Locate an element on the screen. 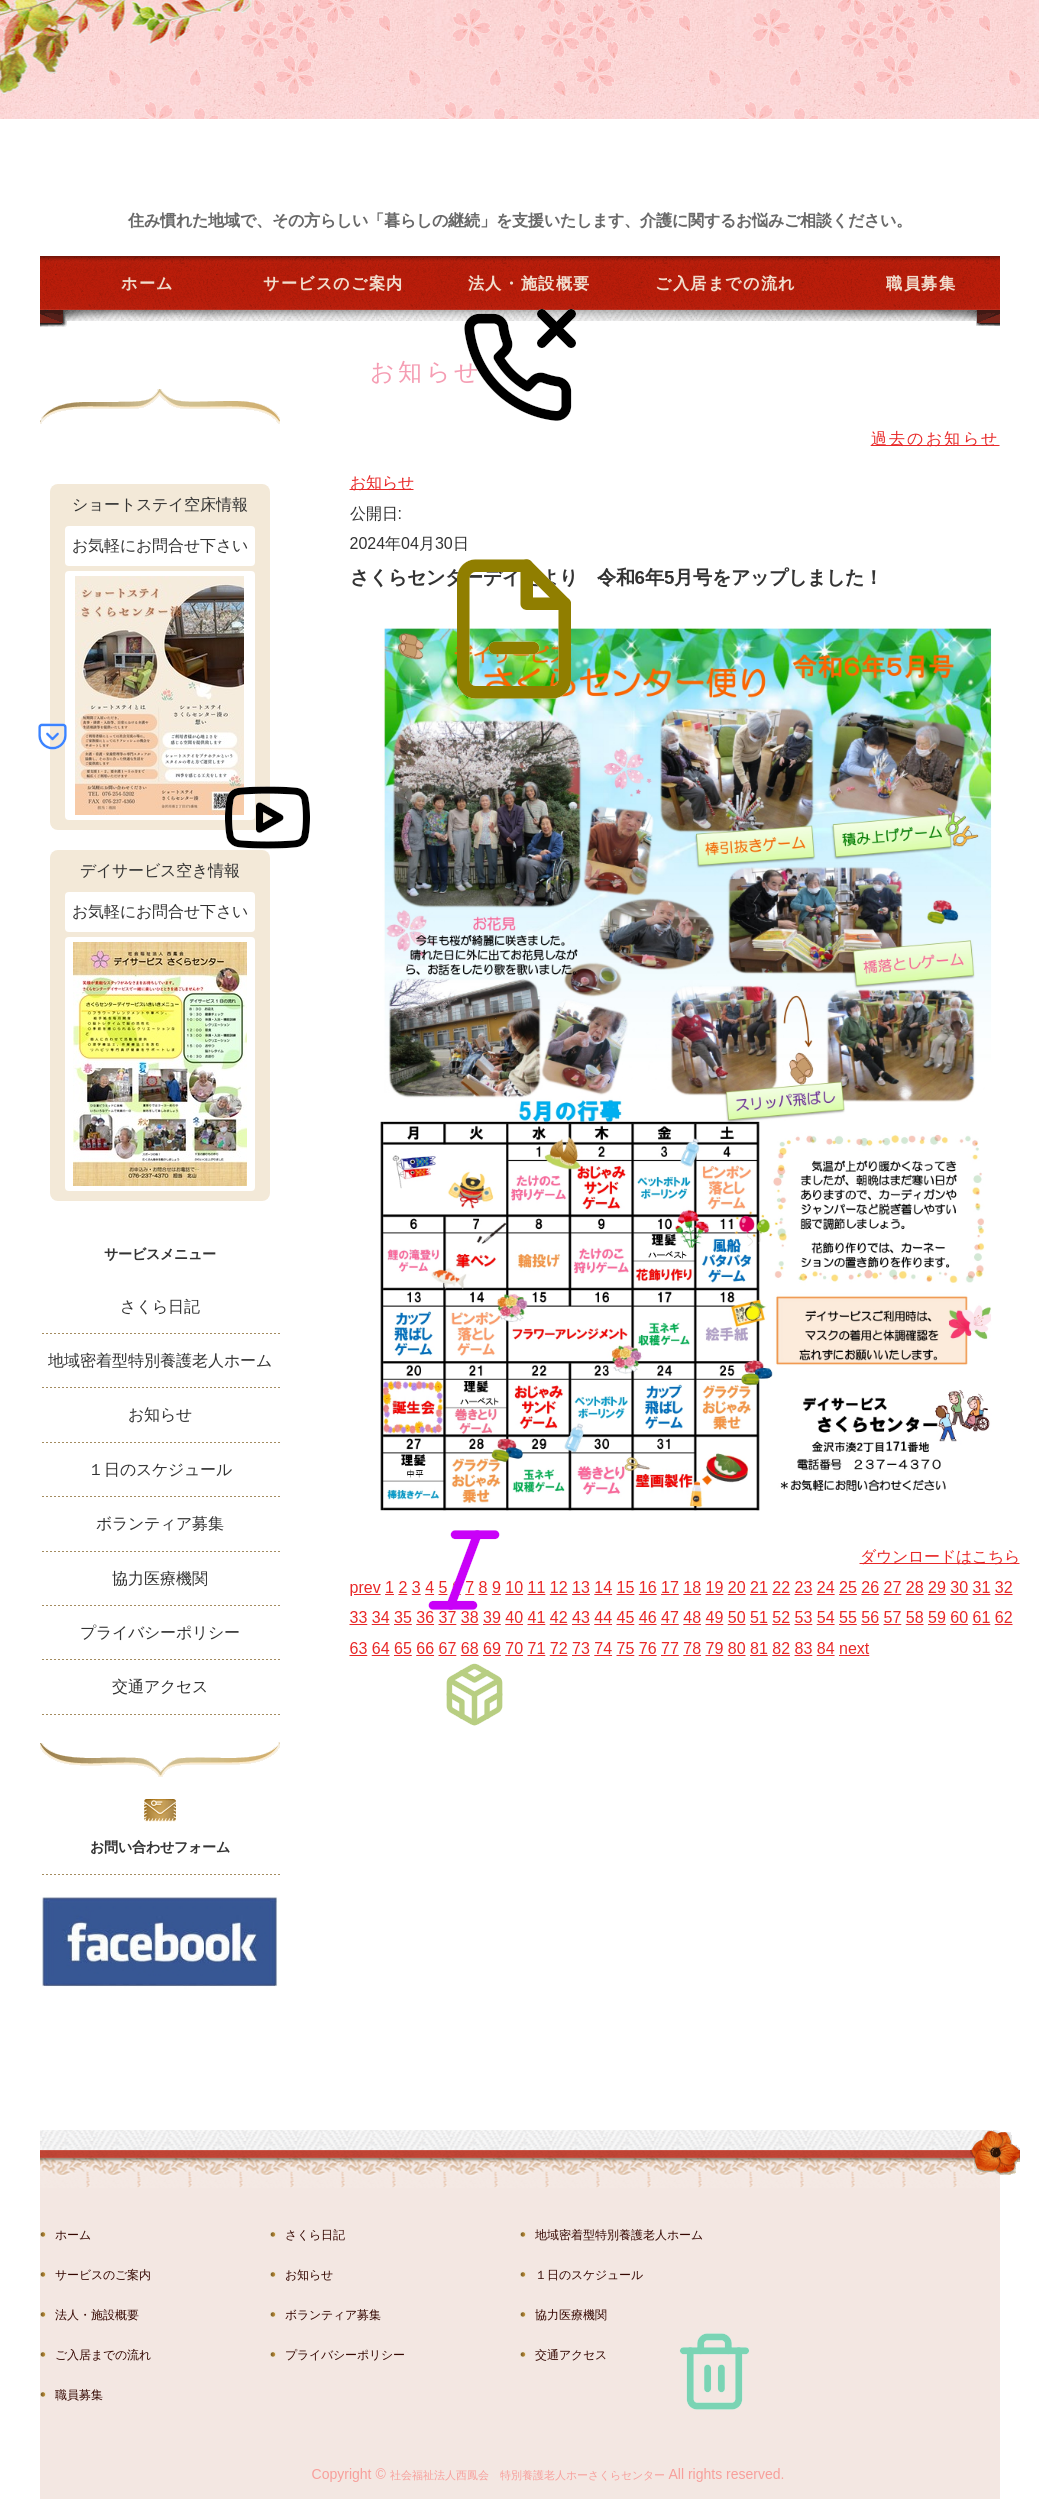  open YouTube app is located at coordinates (267, 818).